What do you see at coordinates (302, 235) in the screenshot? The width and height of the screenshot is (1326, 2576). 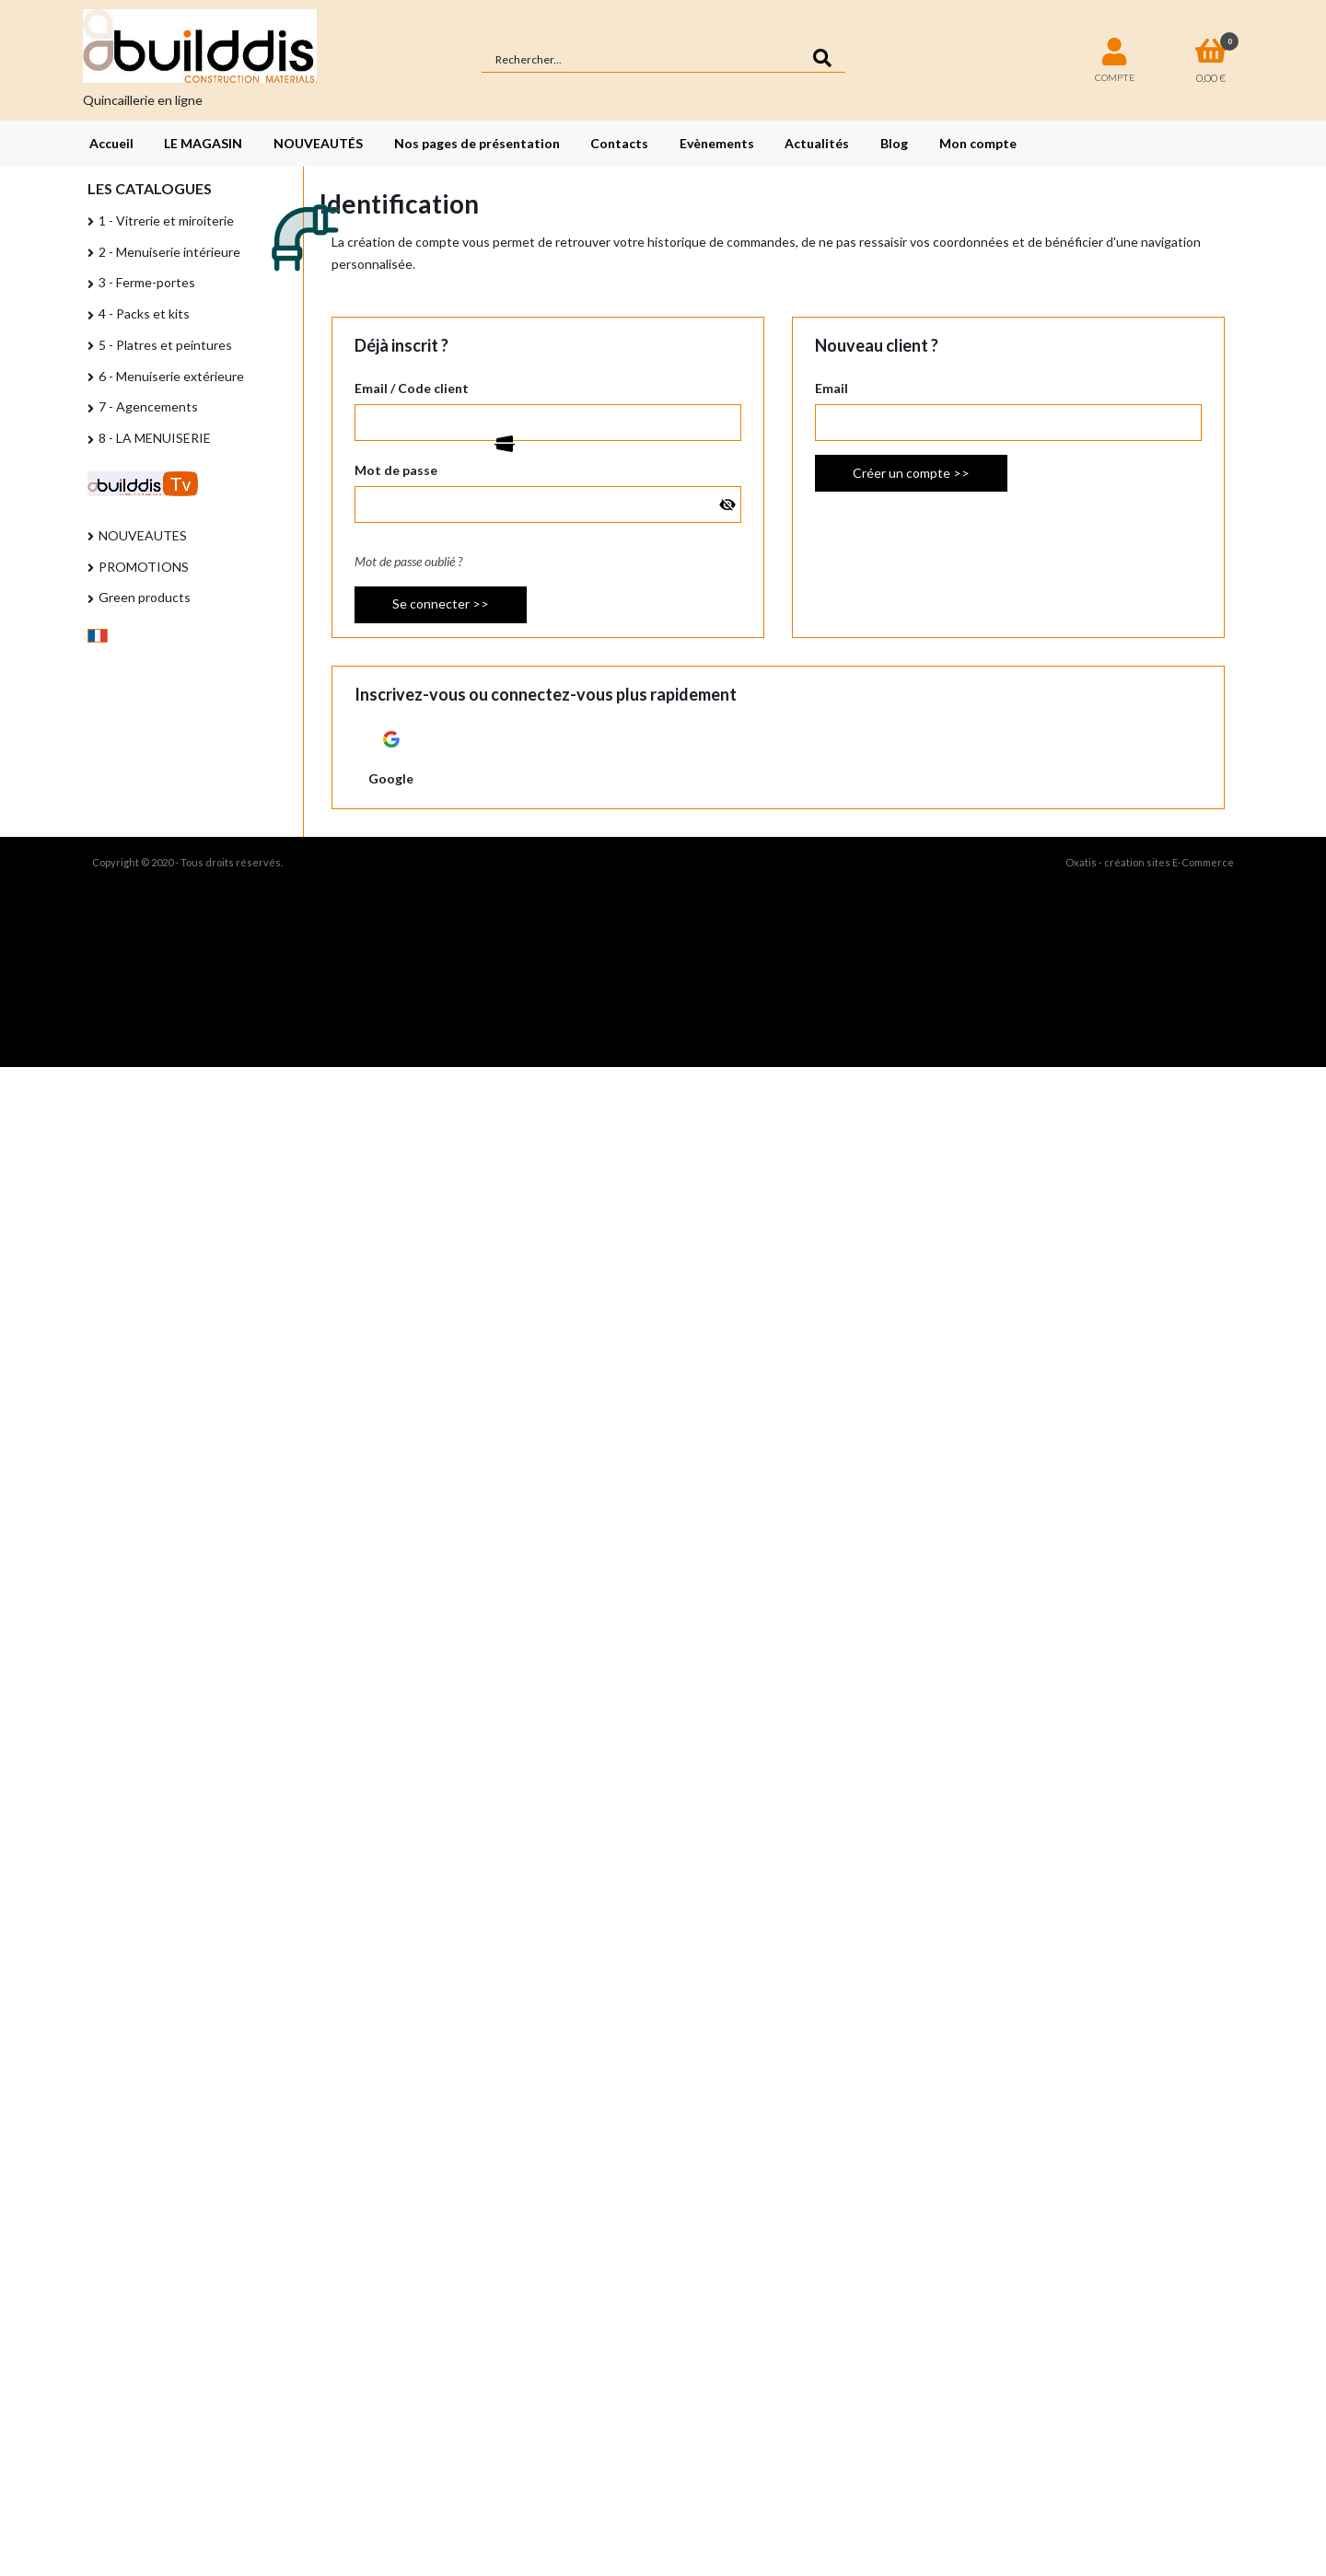 I see `plumbing or pipe system settings` at bounding box center [302, 235].